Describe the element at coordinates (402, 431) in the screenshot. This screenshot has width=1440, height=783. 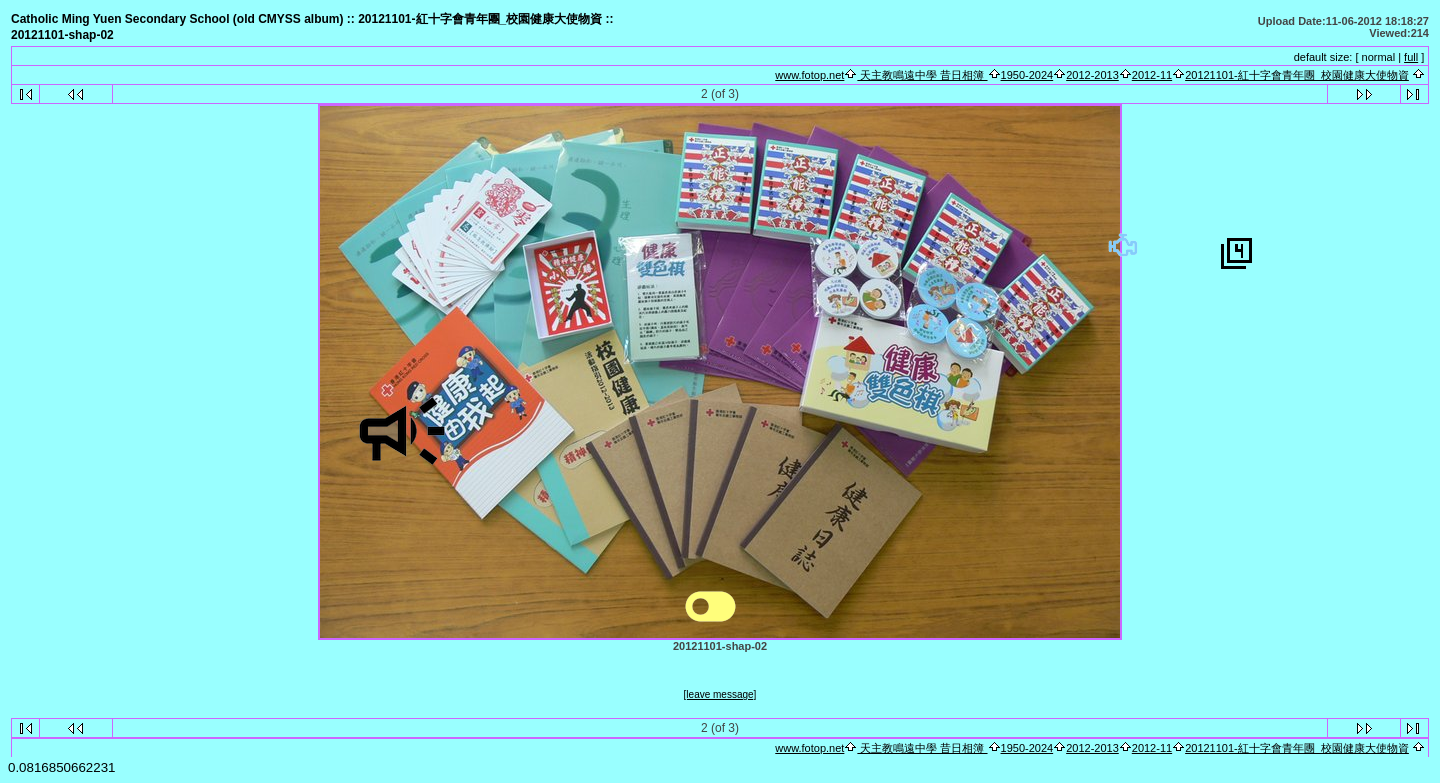
I see `make an announcement or broadcast` at that location.